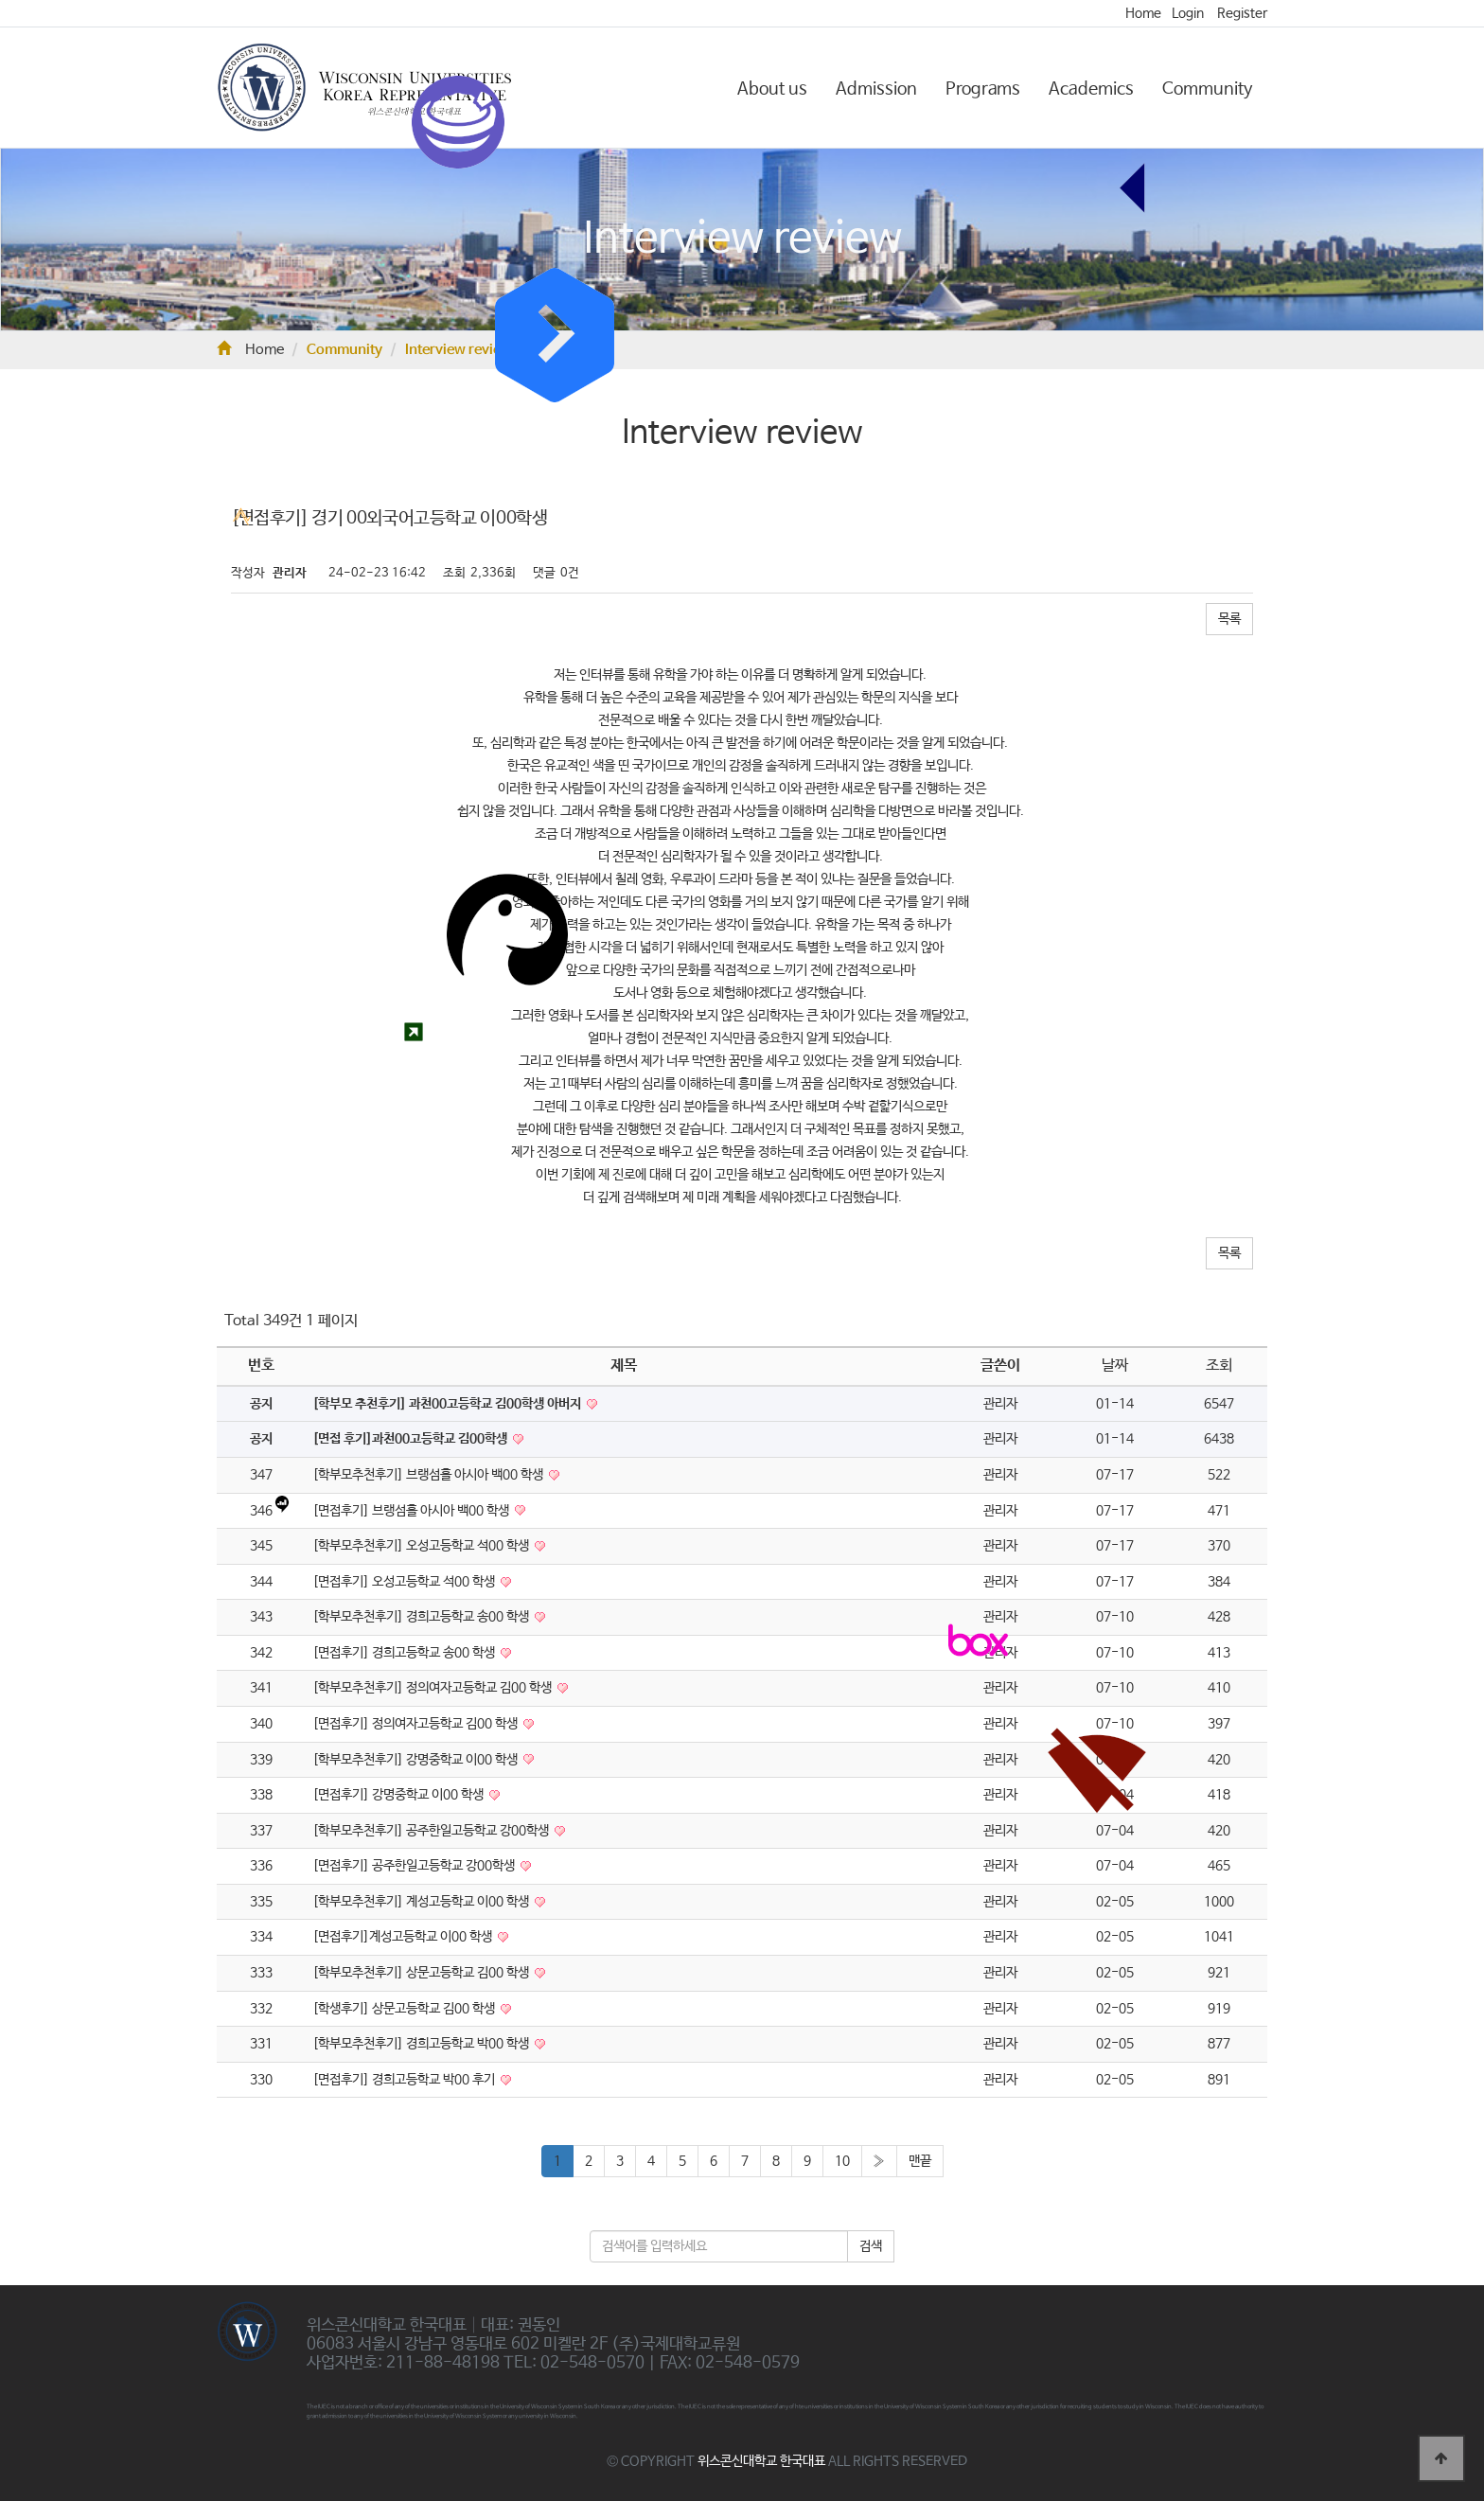  I want to click on open Apache Guacamole remote desktop gateway, so click(458, 122).